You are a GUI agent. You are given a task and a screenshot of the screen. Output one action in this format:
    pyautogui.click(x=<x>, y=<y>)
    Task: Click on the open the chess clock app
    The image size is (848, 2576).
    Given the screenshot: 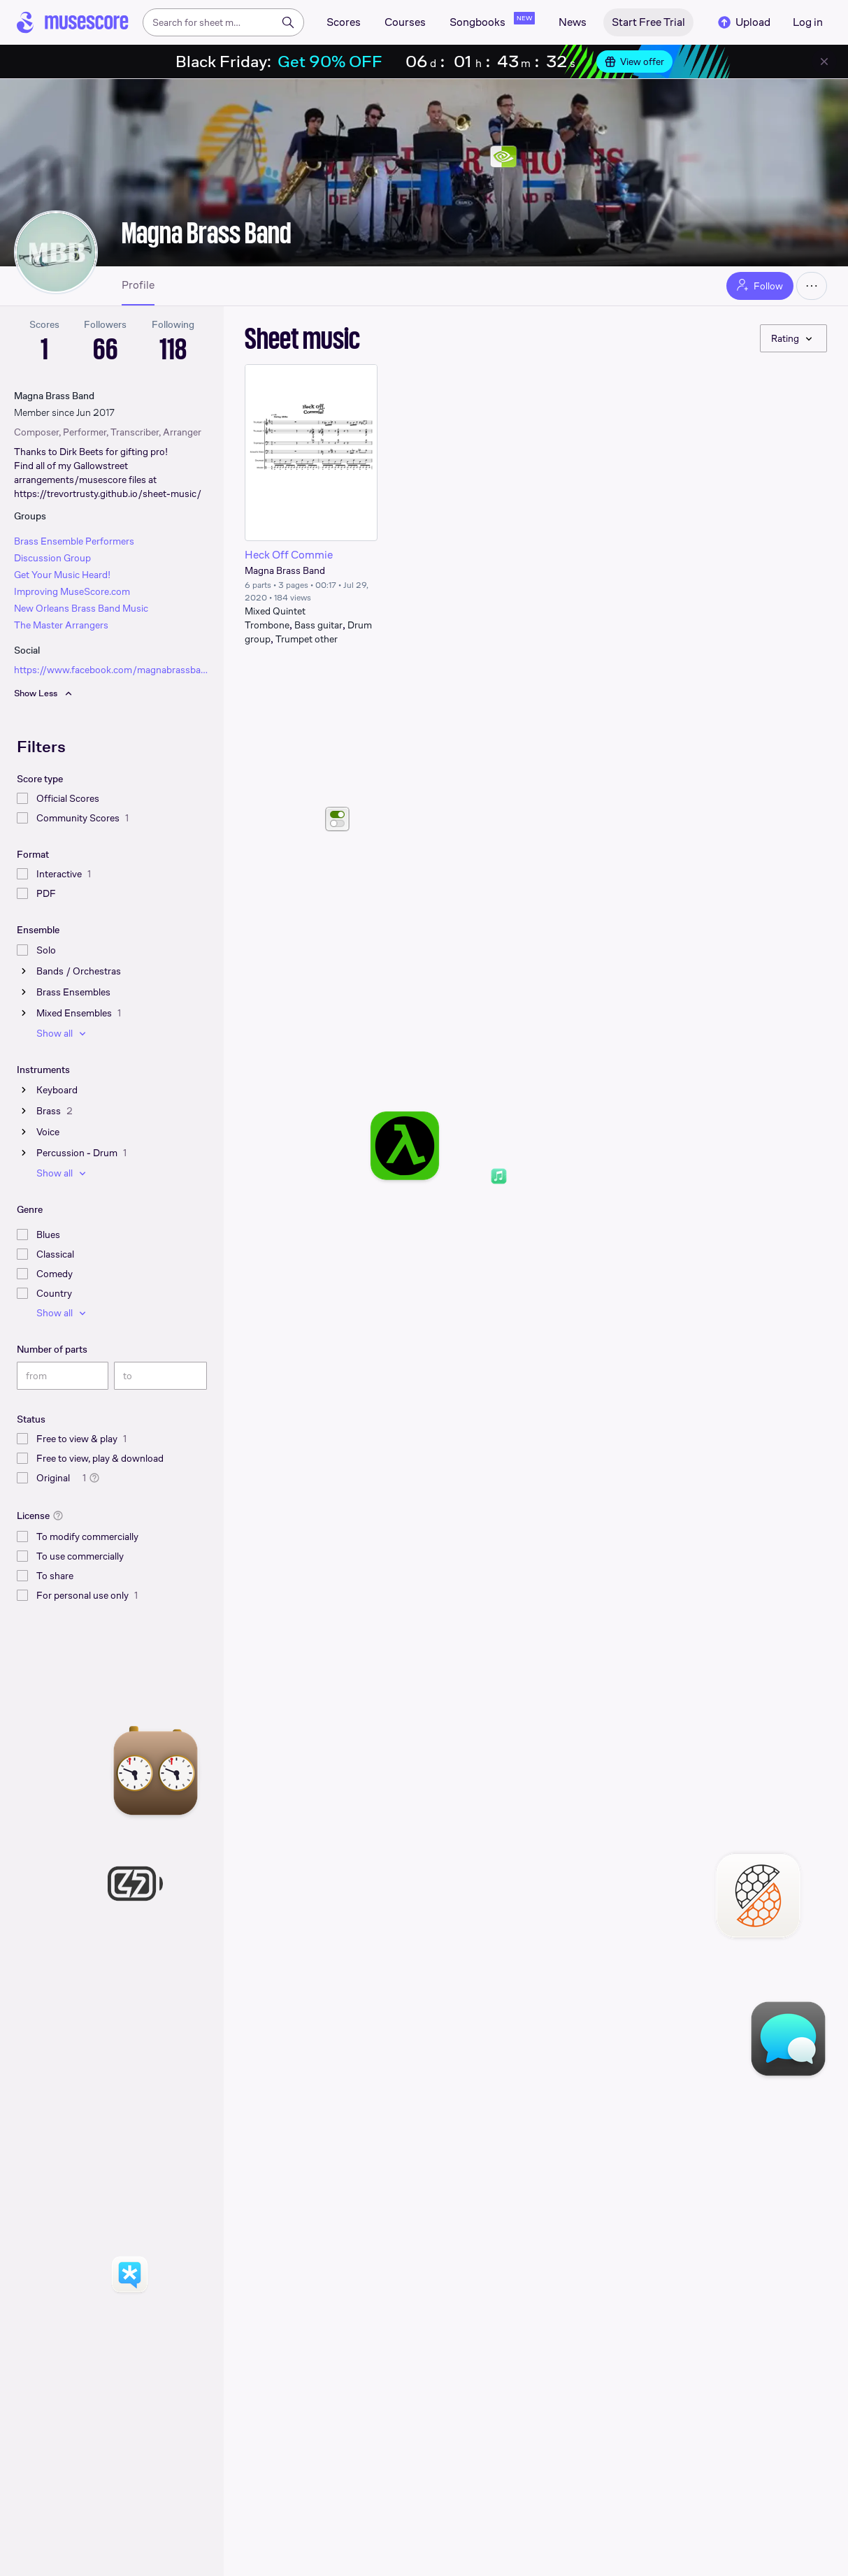 What is the action you would take?
    pyautogui.click(x=155, y=1773)
    